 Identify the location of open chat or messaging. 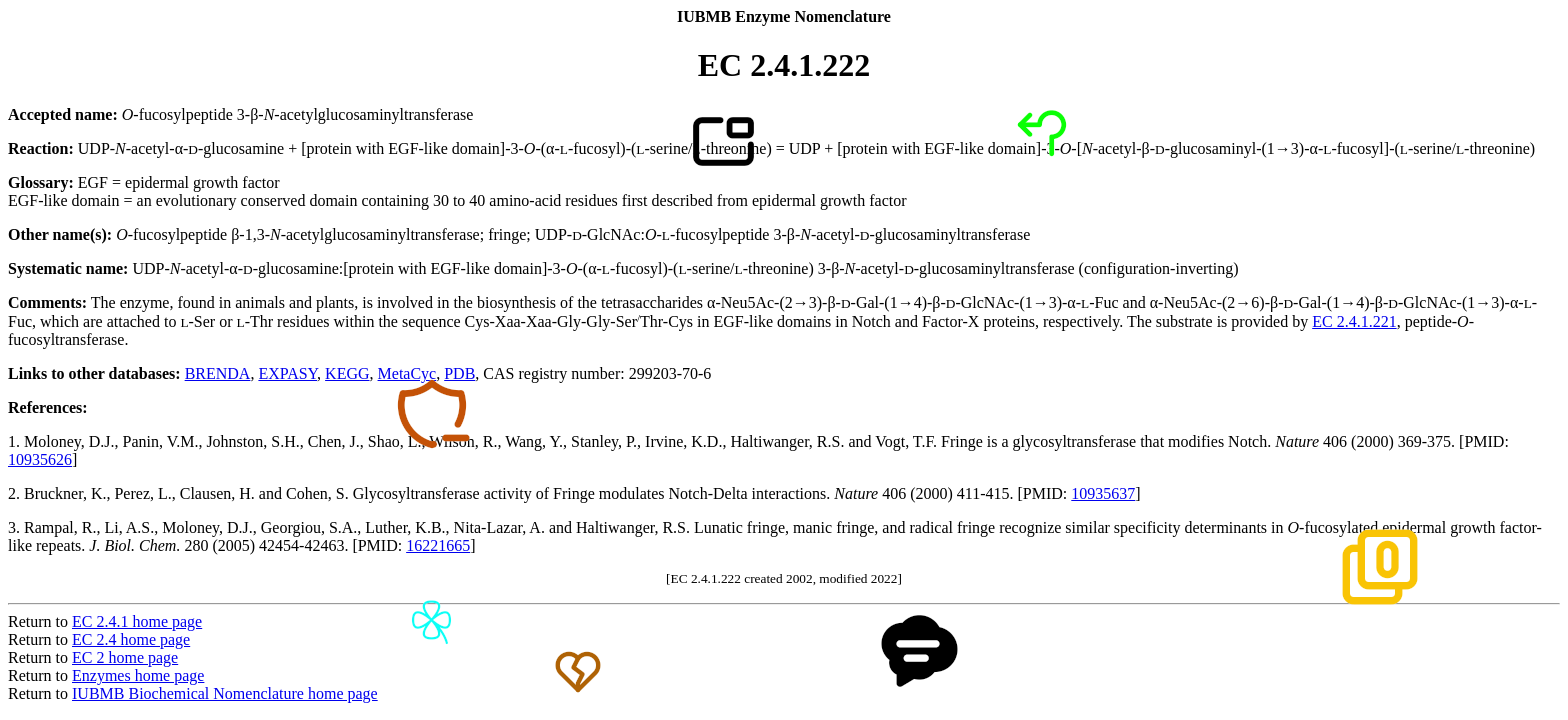
(918, 651).